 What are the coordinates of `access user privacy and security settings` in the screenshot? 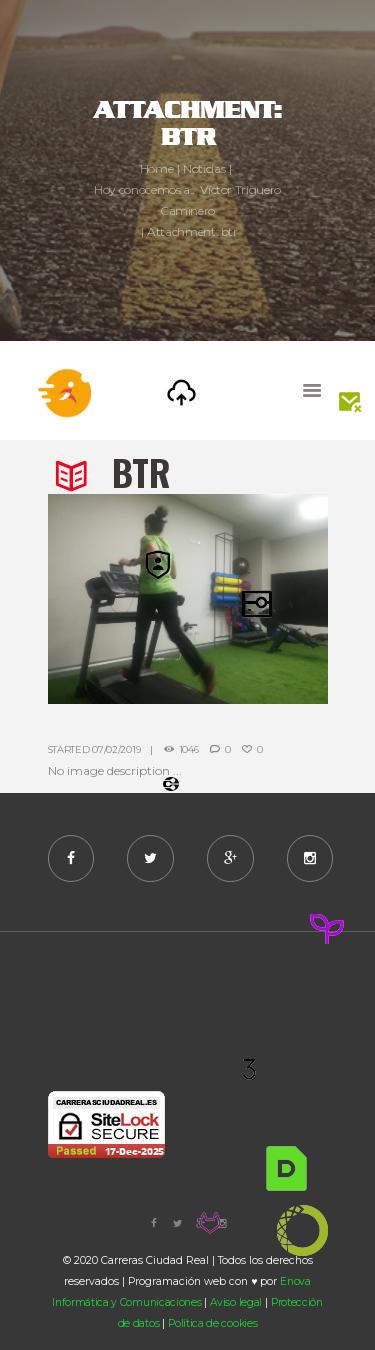 It's located at (158, 565).